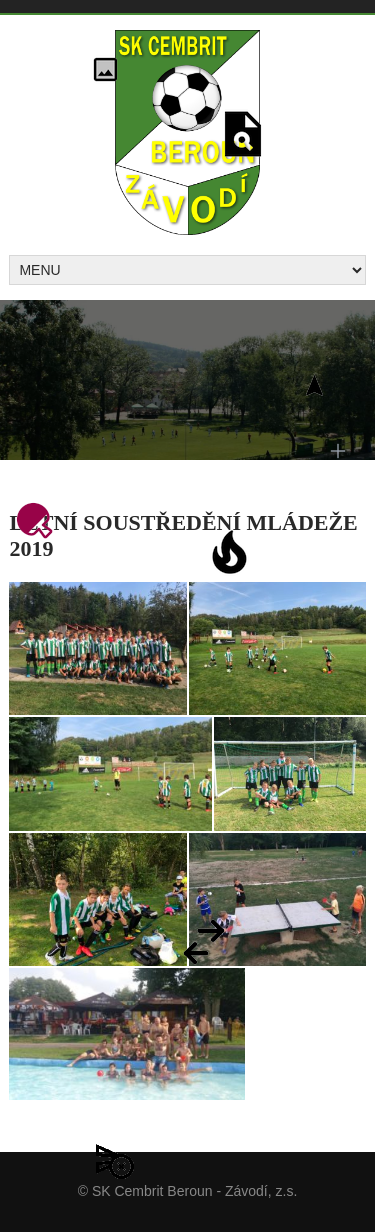 The height and width of the screenshot is (1232, 375). What do you see at coordinates (338, 451) in the screenshot?
I see `add a new item` at bounding box center [338, 451].